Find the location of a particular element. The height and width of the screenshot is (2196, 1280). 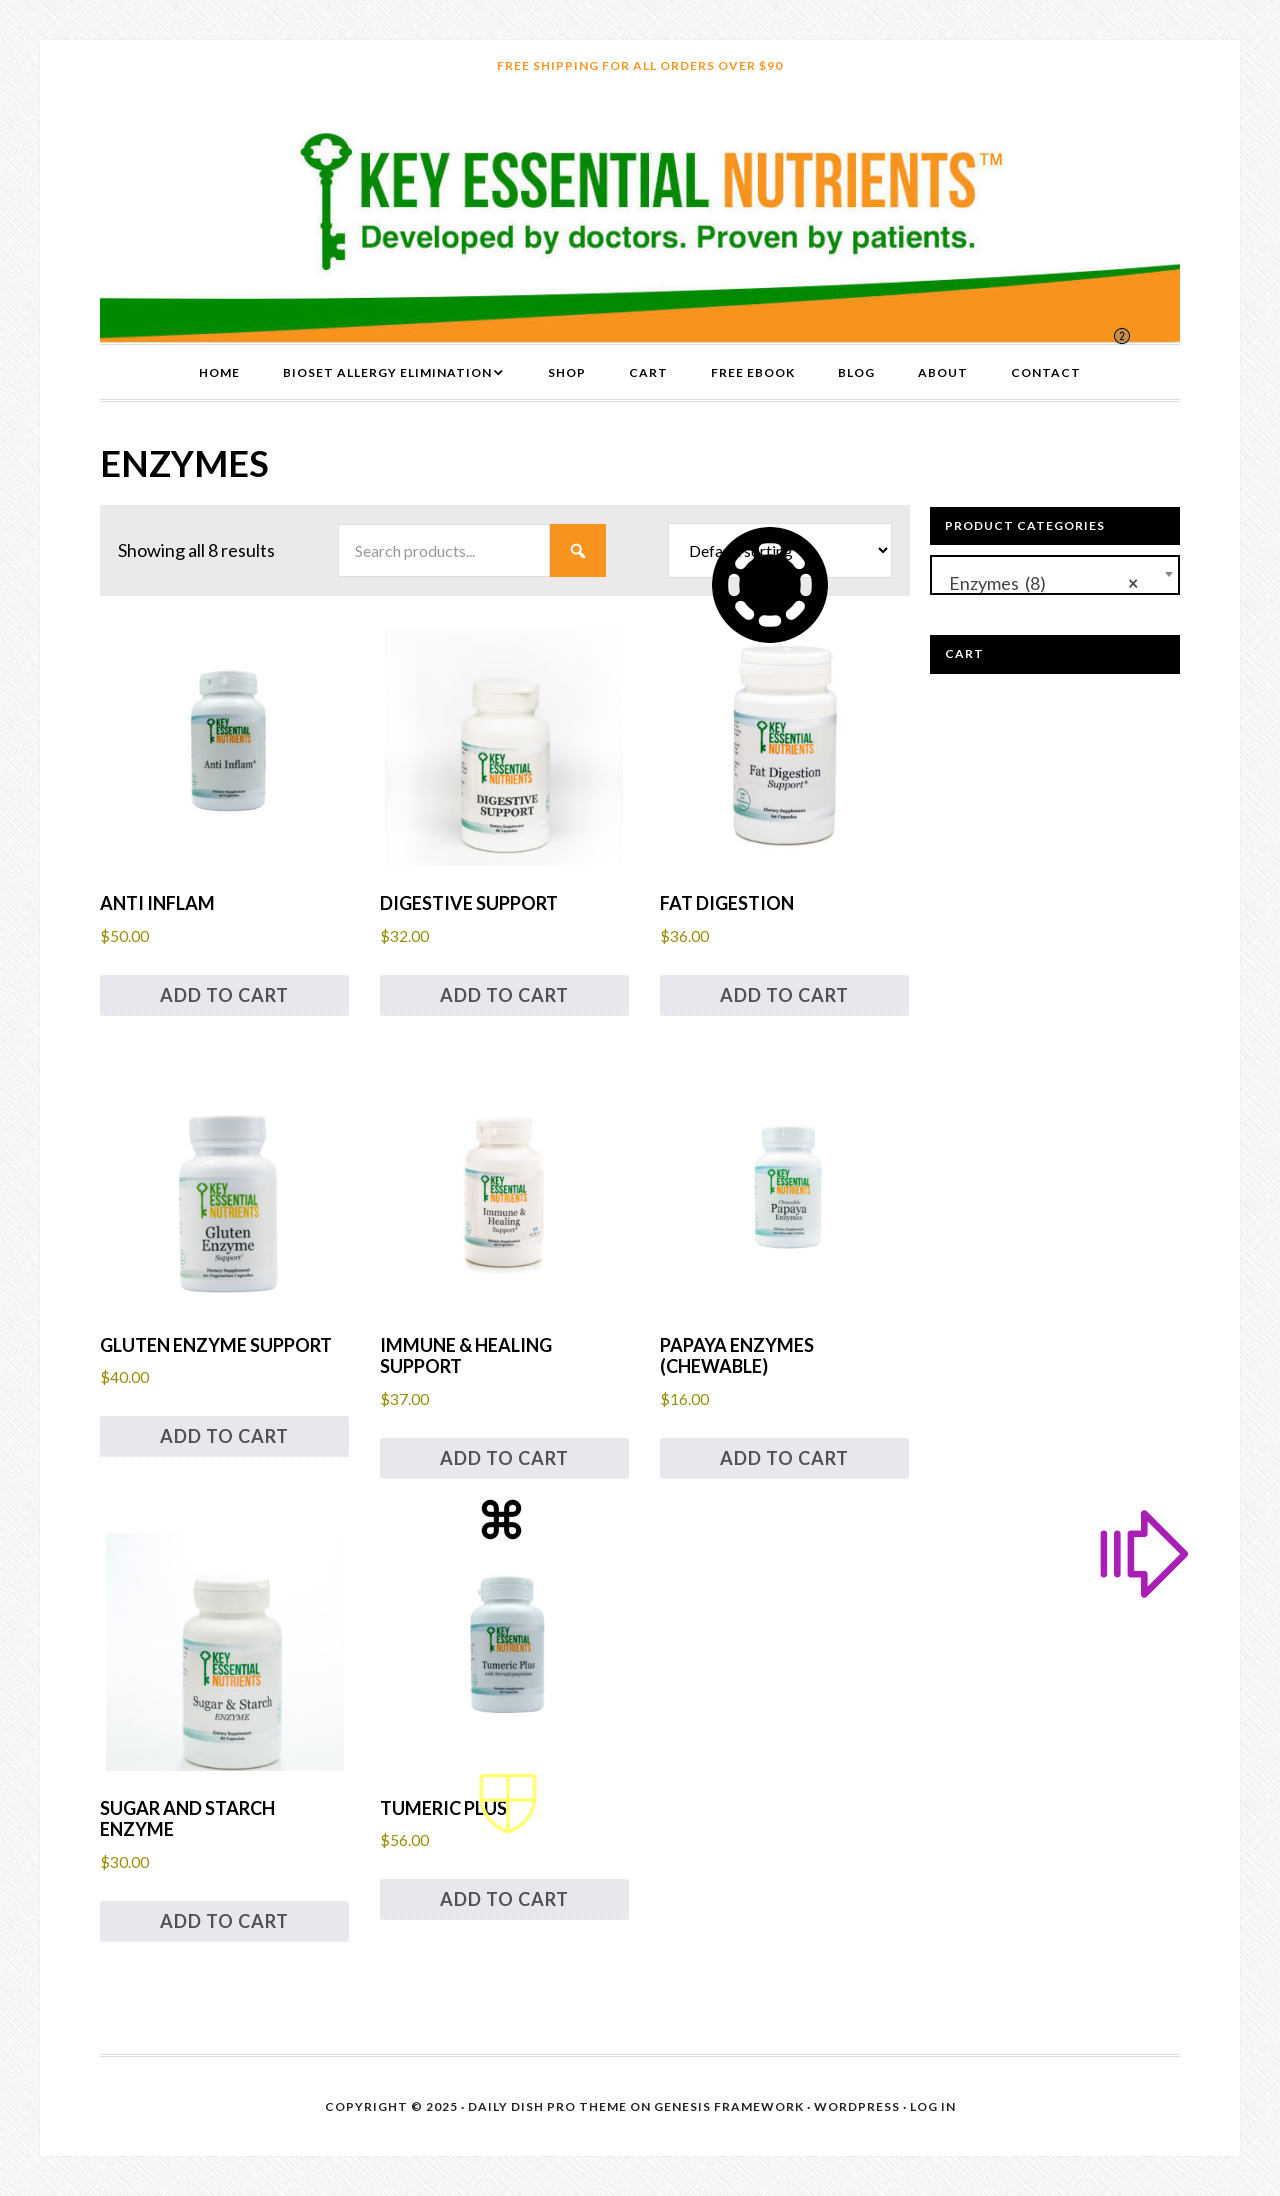

indicates step two in a multi-step process is located at coordinates (1122, 336).